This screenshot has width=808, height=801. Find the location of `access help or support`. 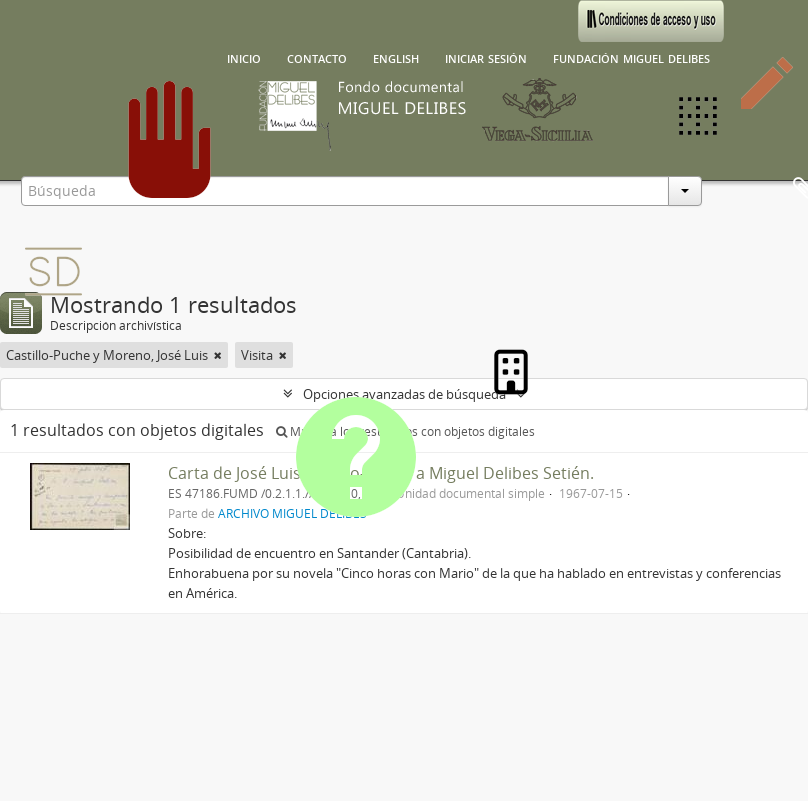

access help or support is located at coordinates (356, 457).